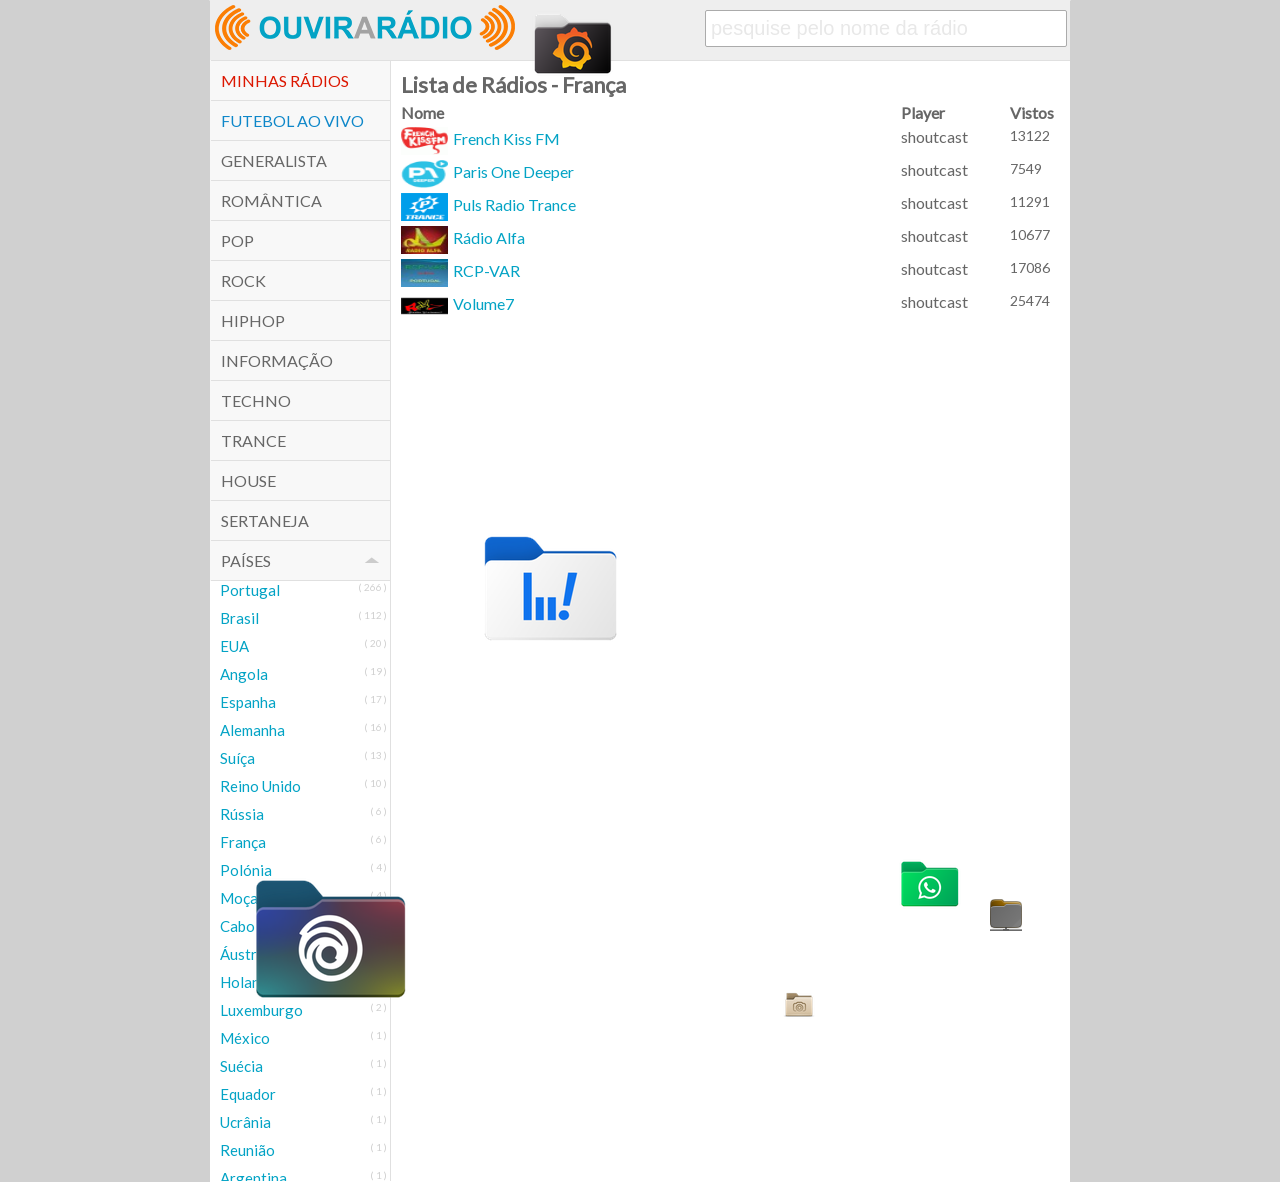  Describe the element at coordinates (799, 1006) in the screenshot. I see `open your pictures folder` at that location.